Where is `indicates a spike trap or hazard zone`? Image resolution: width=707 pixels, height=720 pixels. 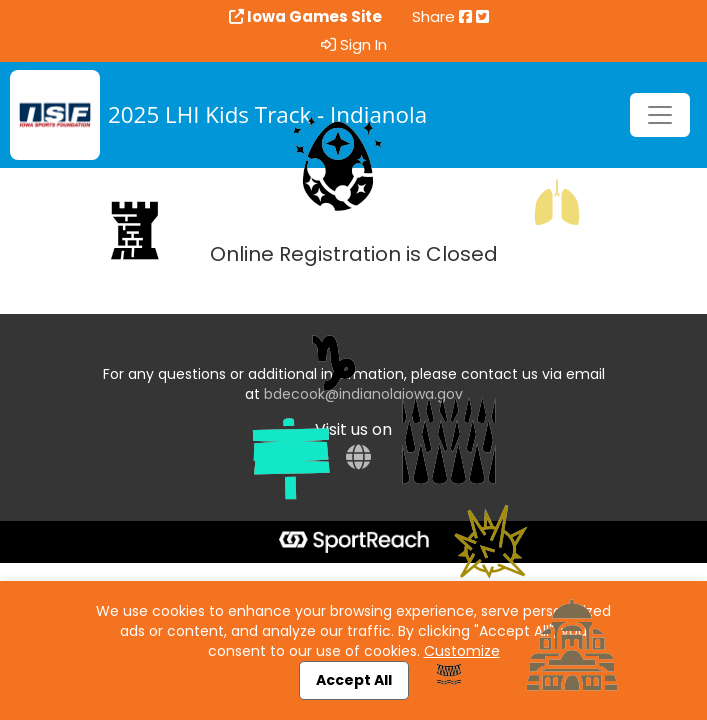 indicates a spike trap or hazard zone is located at coordinates (449, 438).